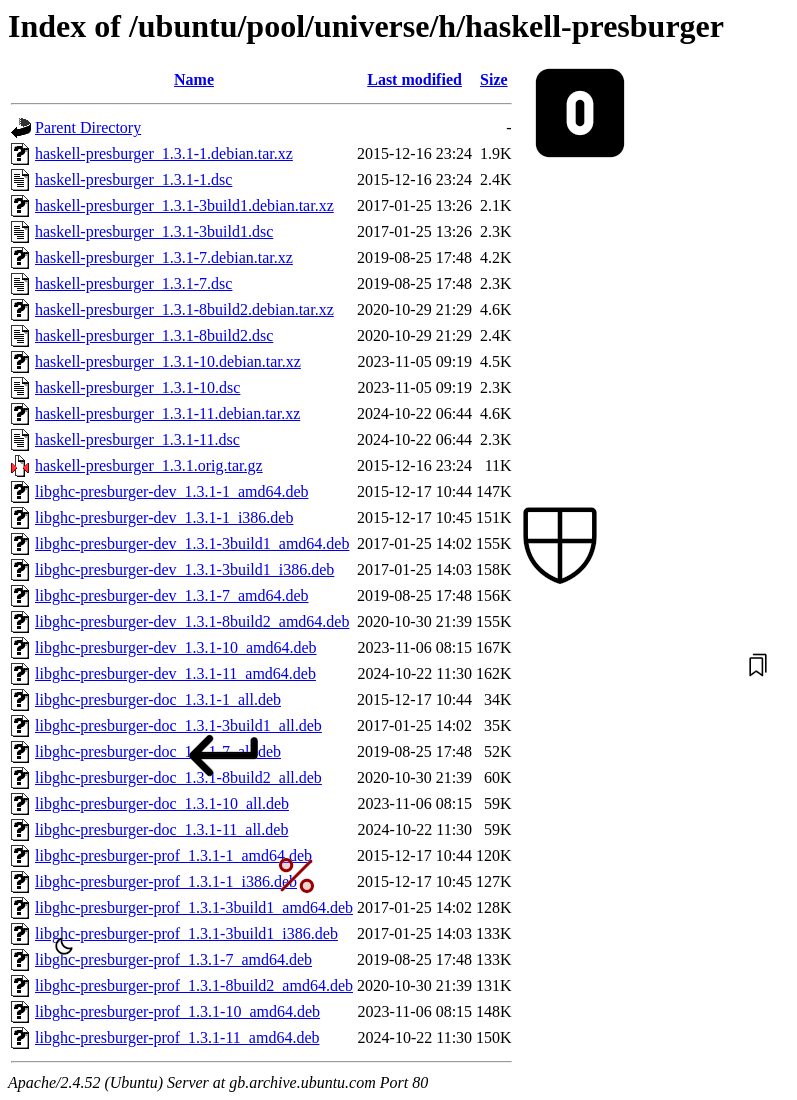 This screenshot has height=1100, width=797. What do you see at coordinates (296, 875) in the screenshot?
I see `view discount or sale pricing` at bounding box center [296, 875].